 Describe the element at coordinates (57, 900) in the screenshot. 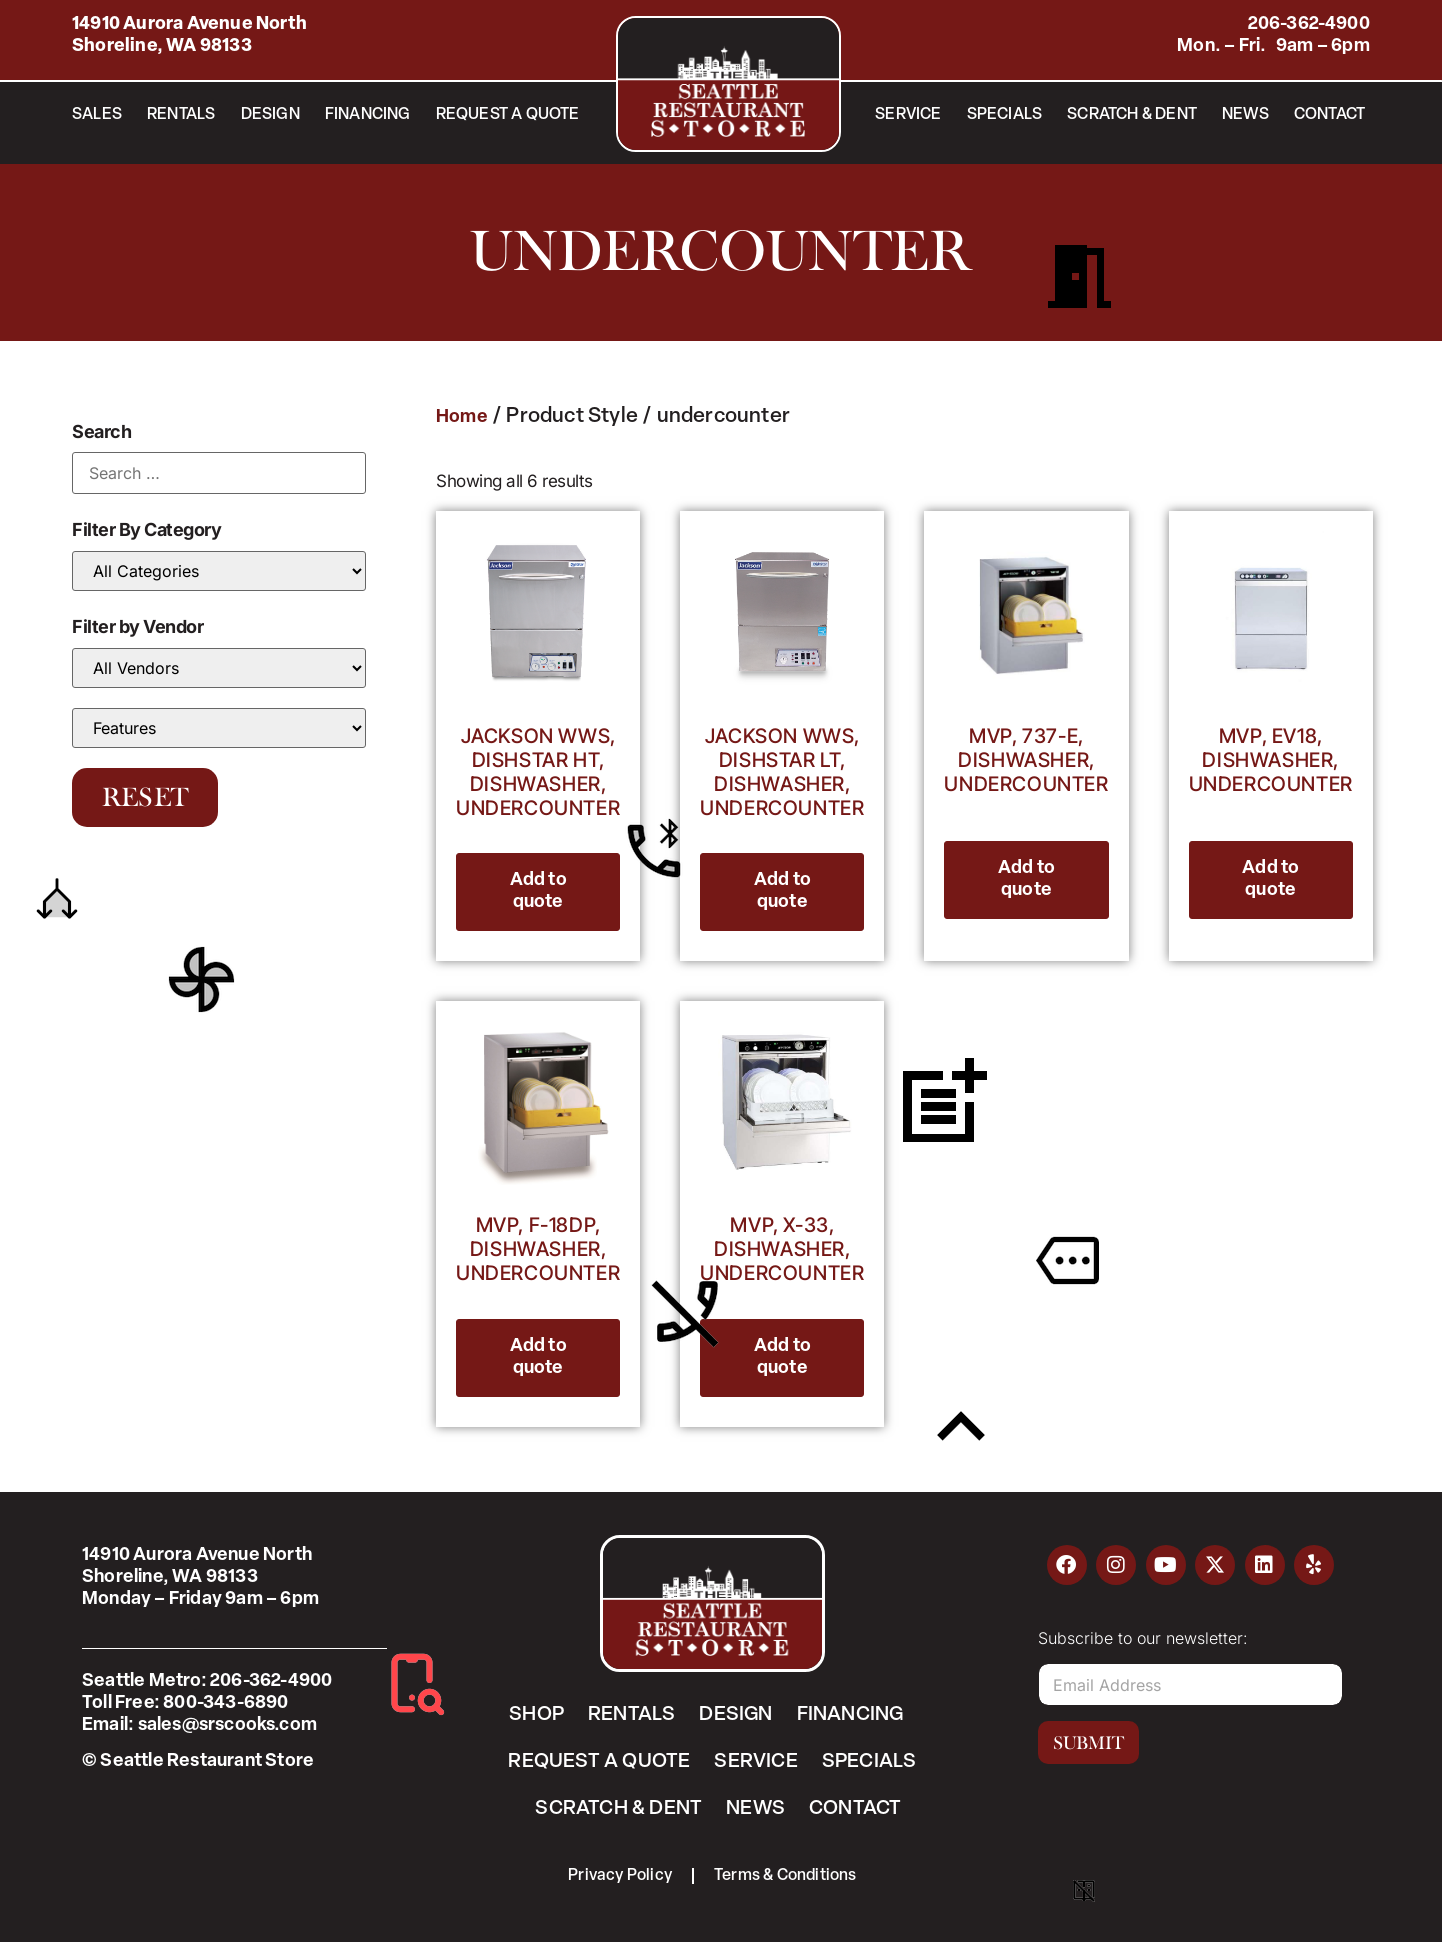

I see `split content into multiple paths` at that location.